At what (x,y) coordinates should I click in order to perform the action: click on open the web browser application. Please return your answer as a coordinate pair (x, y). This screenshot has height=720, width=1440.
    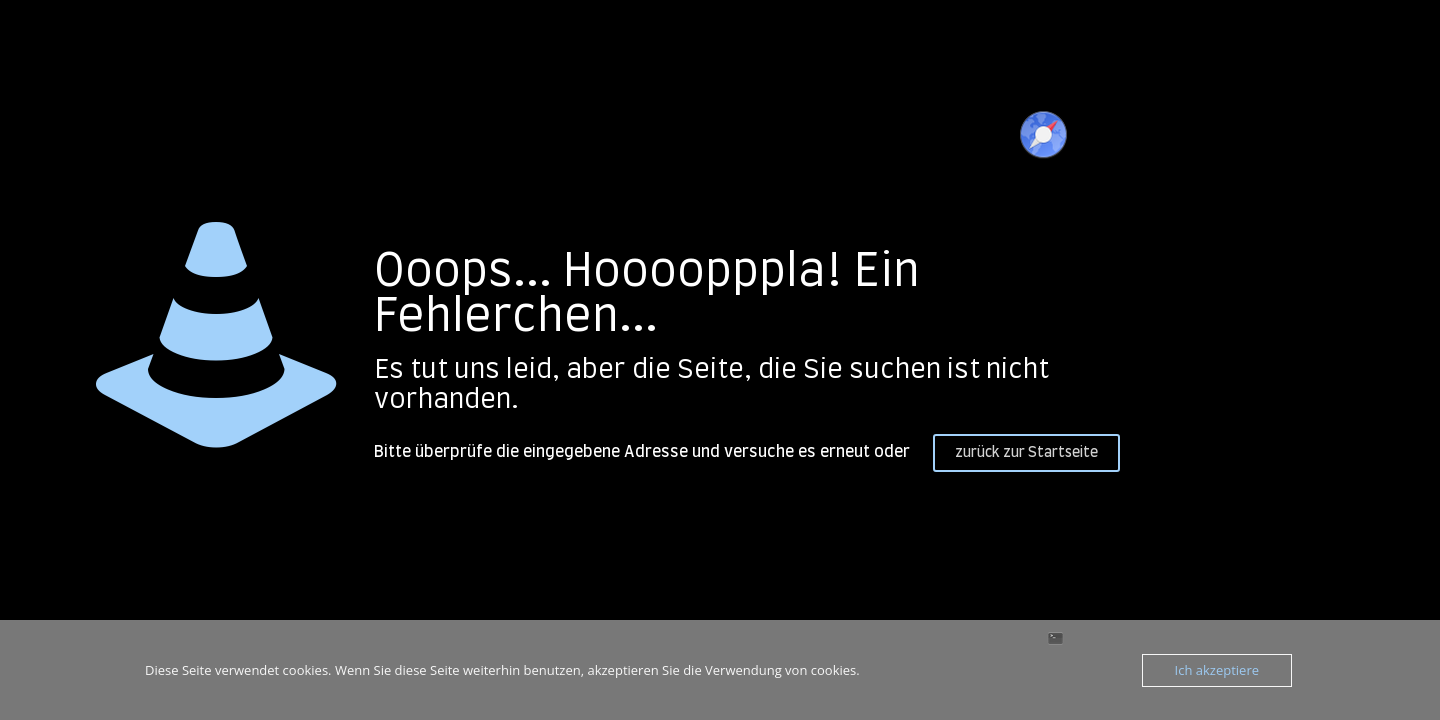
    Looking at the image, I should click on (1043, 134).